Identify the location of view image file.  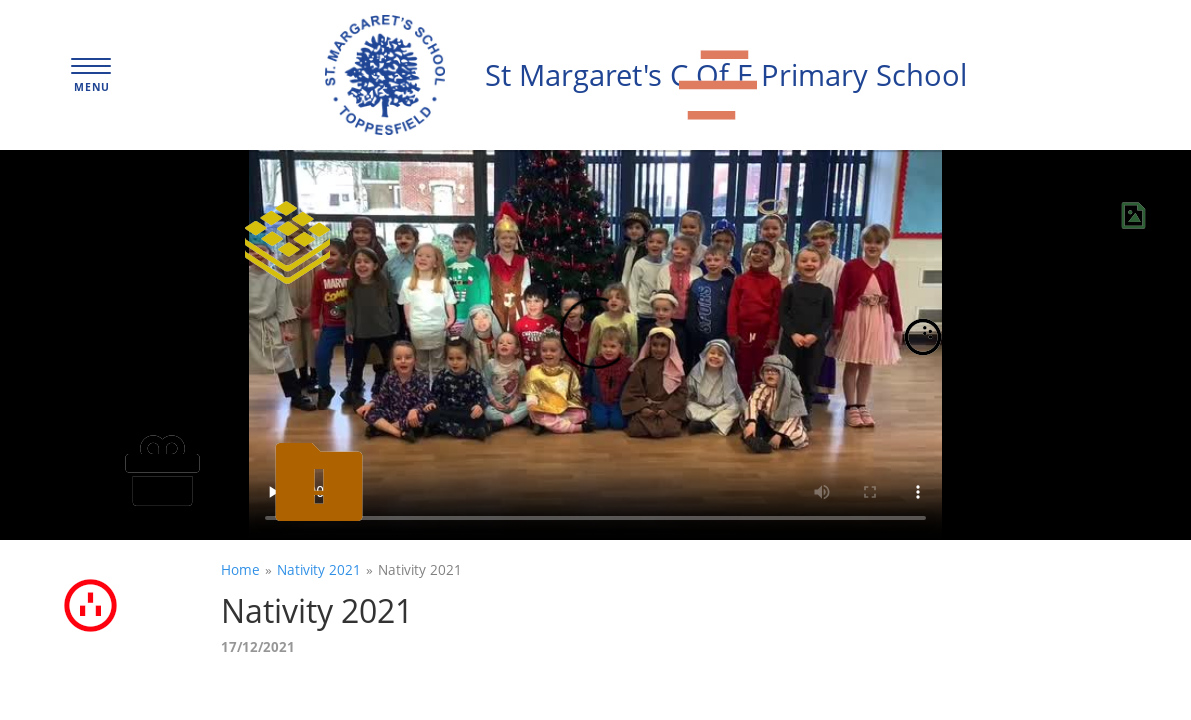
(1133, 215).